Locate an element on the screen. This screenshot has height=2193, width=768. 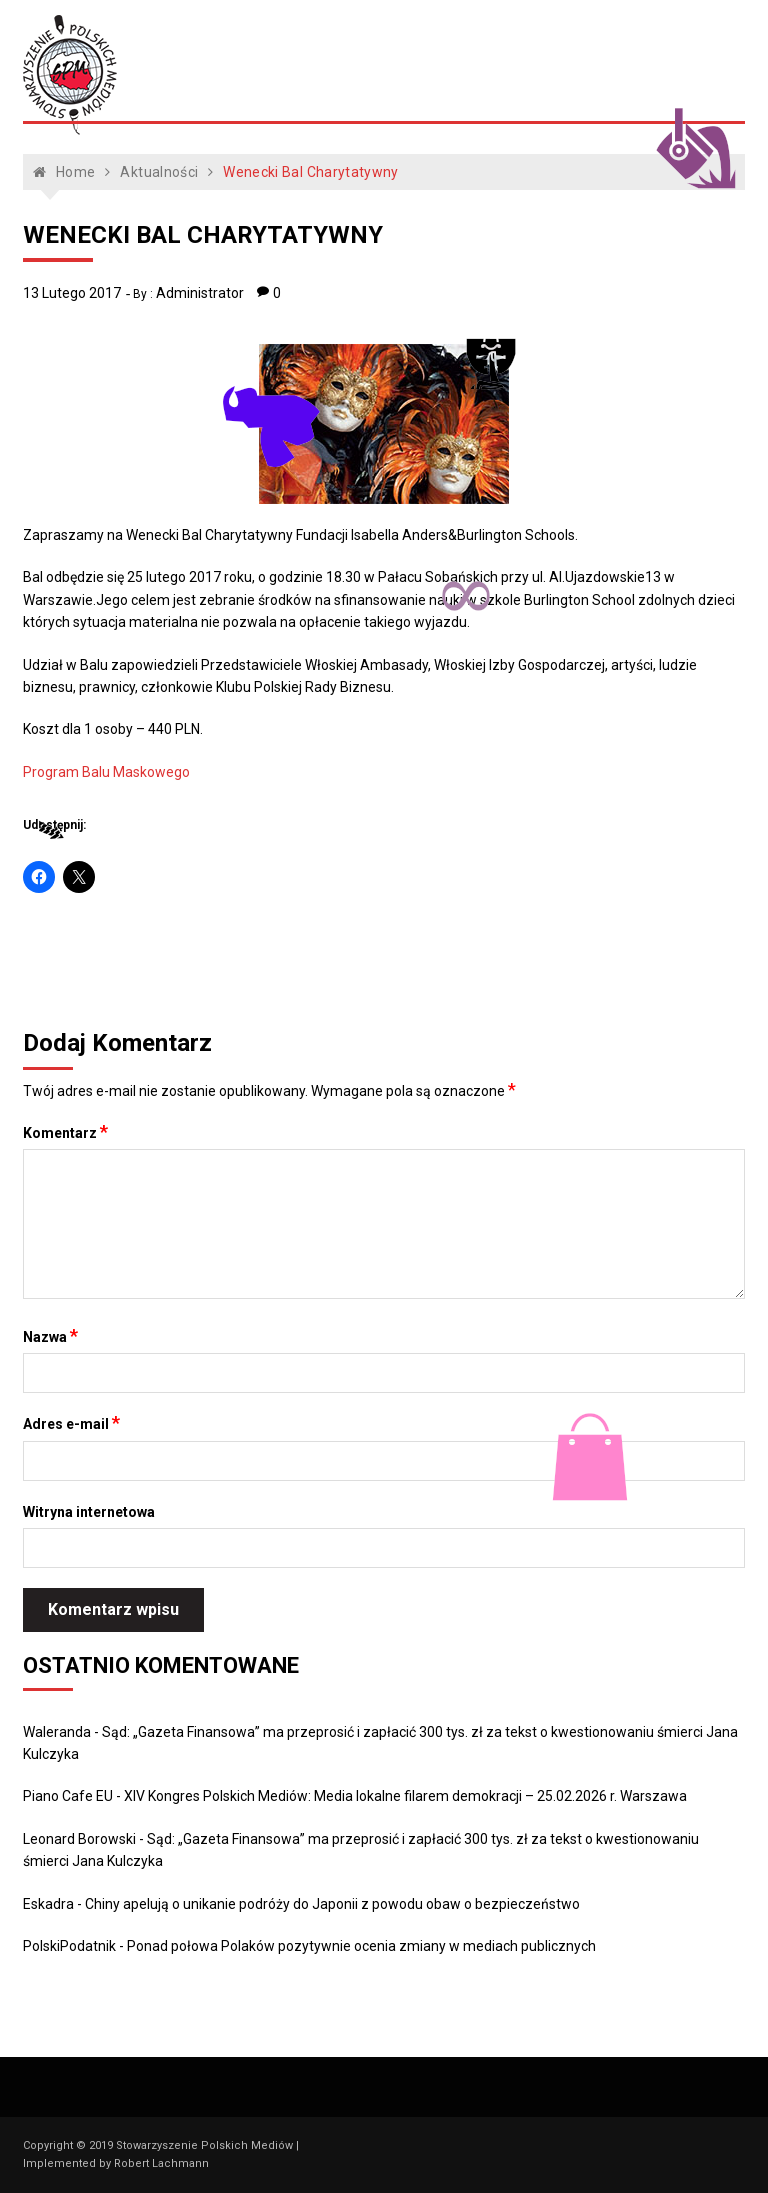
indicates a zigzag or indirect path direction is located at coordinates (51, 830).